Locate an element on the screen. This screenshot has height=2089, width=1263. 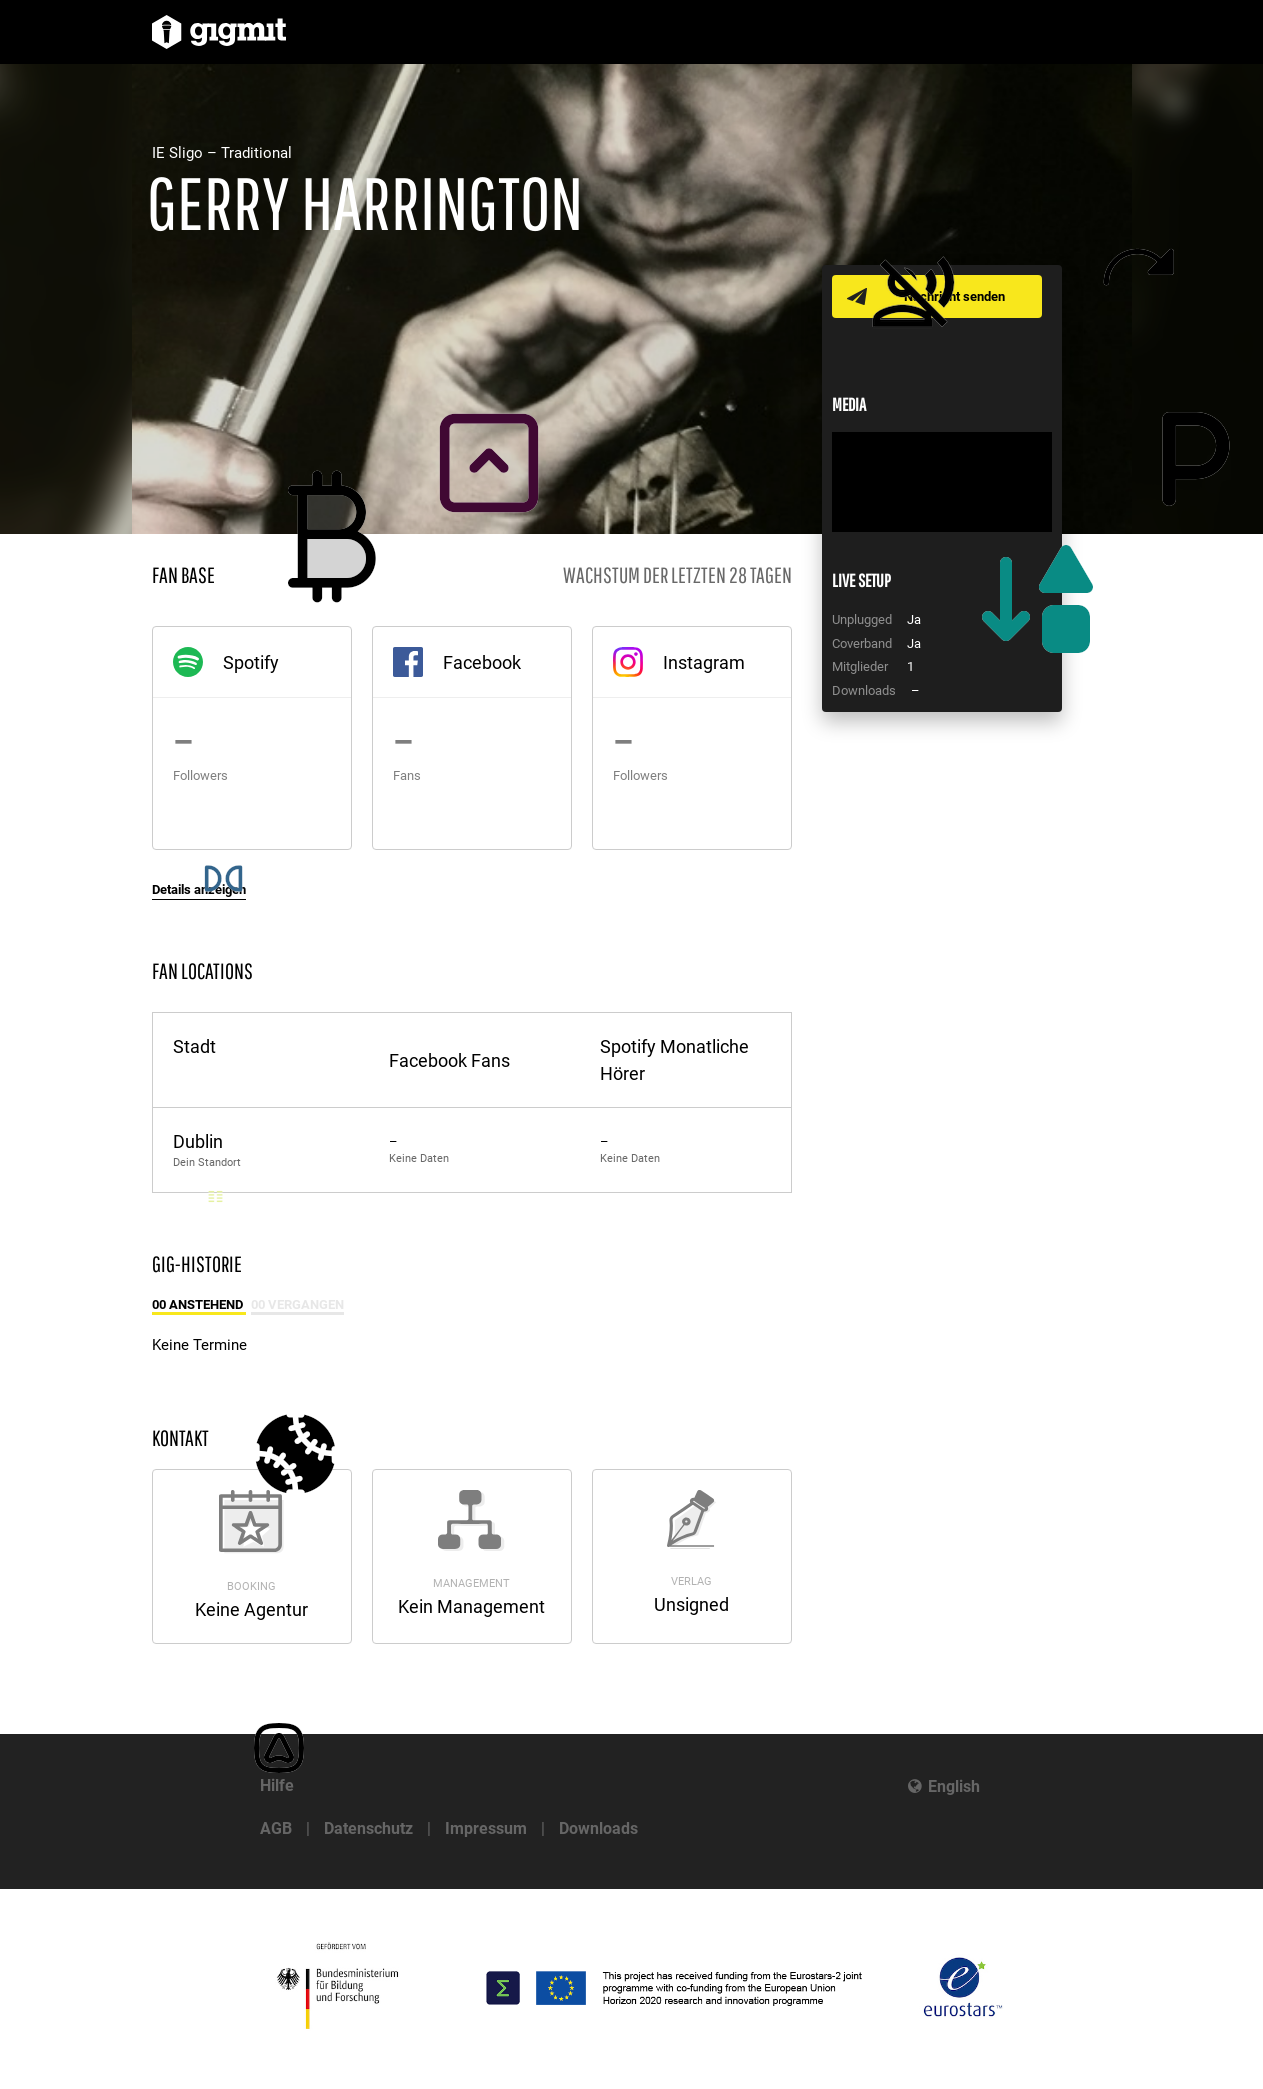
view bitcoin balance or wallet is located at coordinates (327, 539).